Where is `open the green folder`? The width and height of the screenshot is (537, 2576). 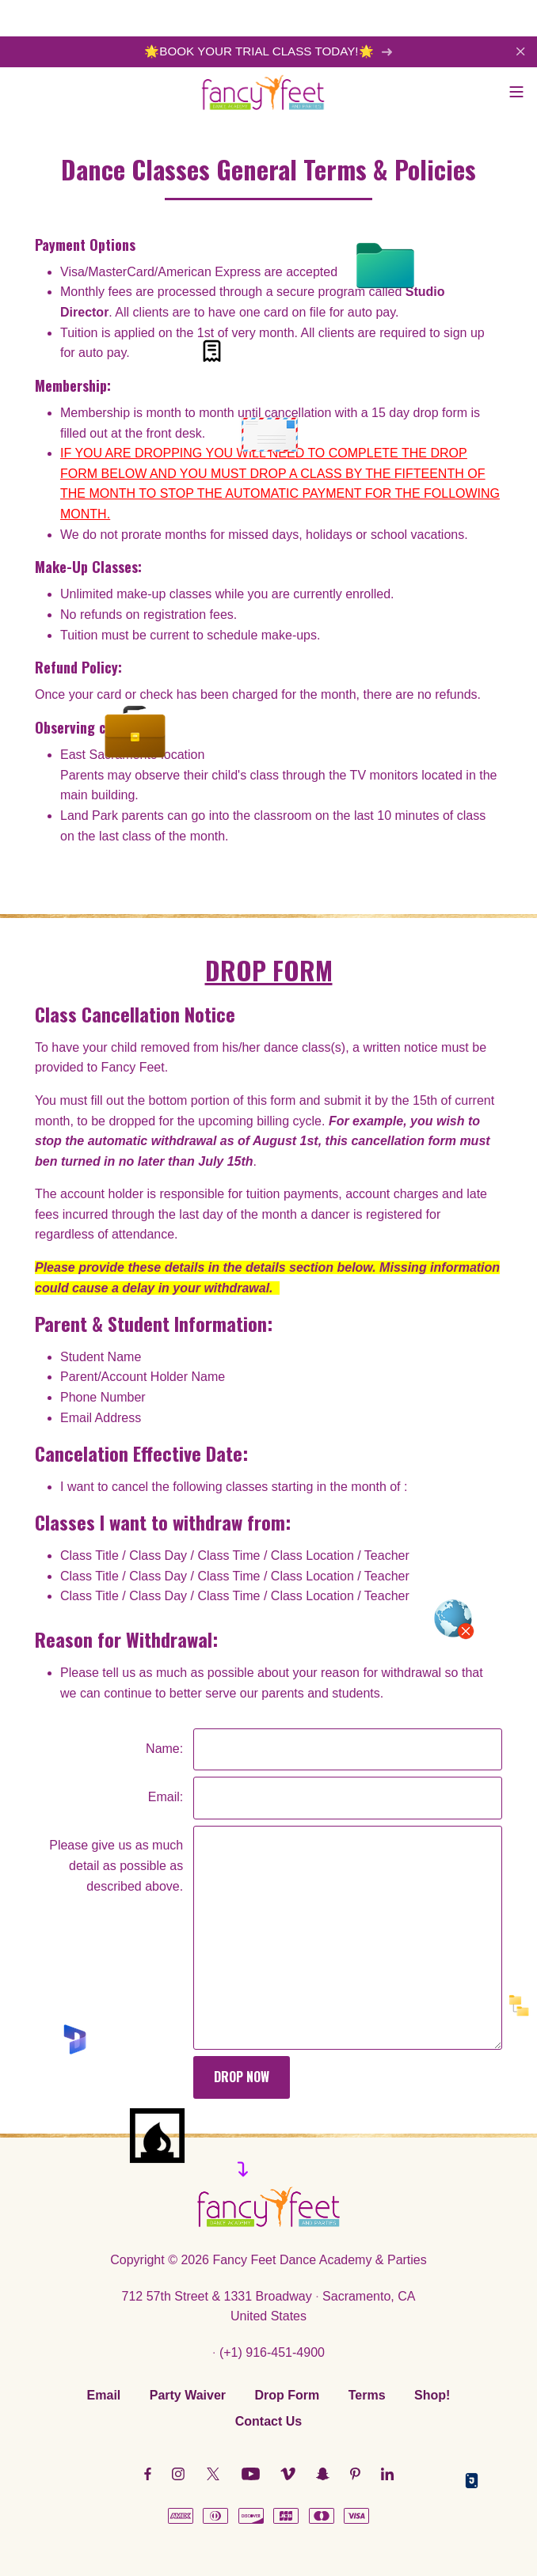 open the green folder is located at coordinates (385, 267).